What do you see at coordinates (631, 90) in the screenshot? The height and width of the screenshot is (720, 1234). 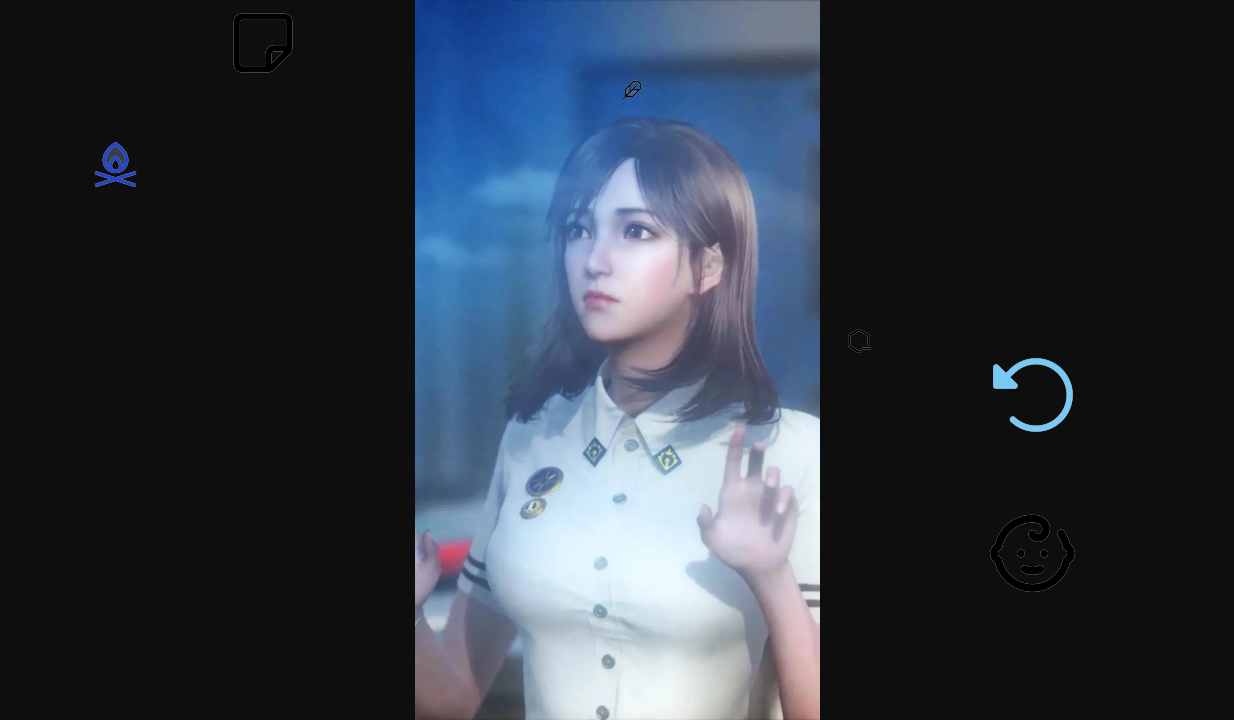 I see `compose a new message or note` at bounding box center [631, 90].